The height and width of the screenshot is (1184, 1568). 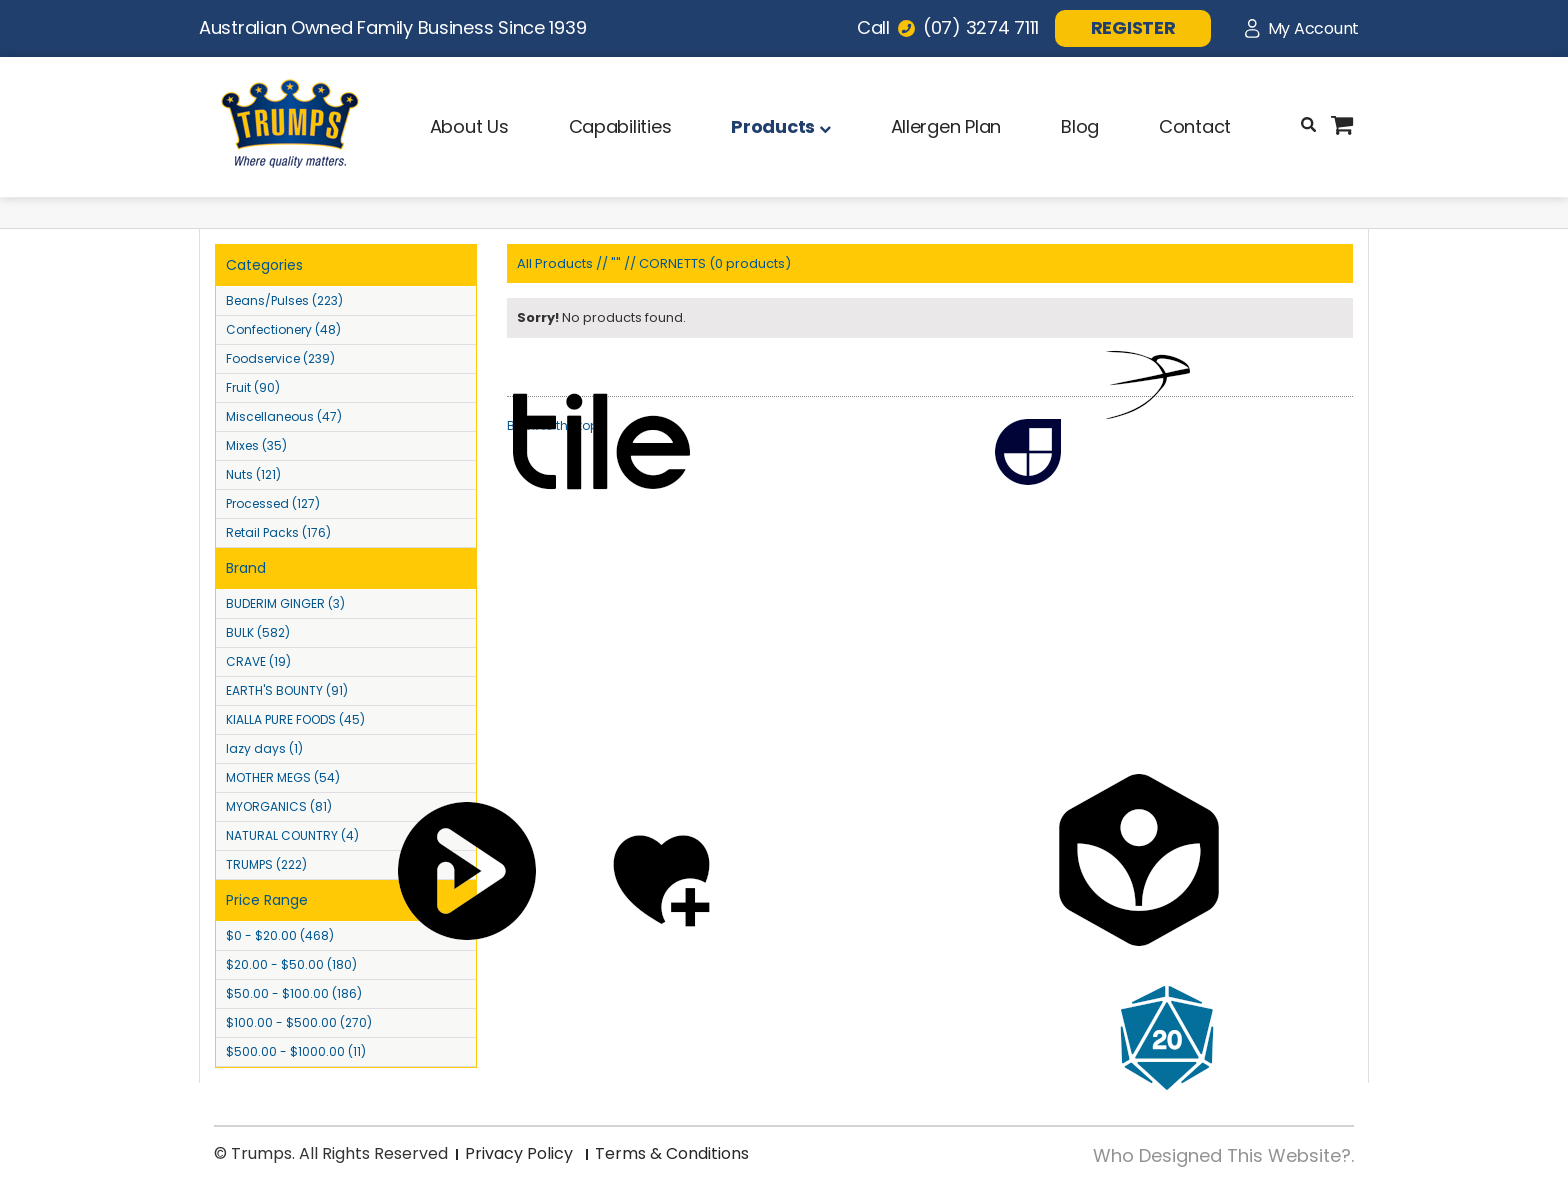 I want to click on EPEL (Extra Packages for Enterprise Linux) project logo, so click(x=1148, y=385).